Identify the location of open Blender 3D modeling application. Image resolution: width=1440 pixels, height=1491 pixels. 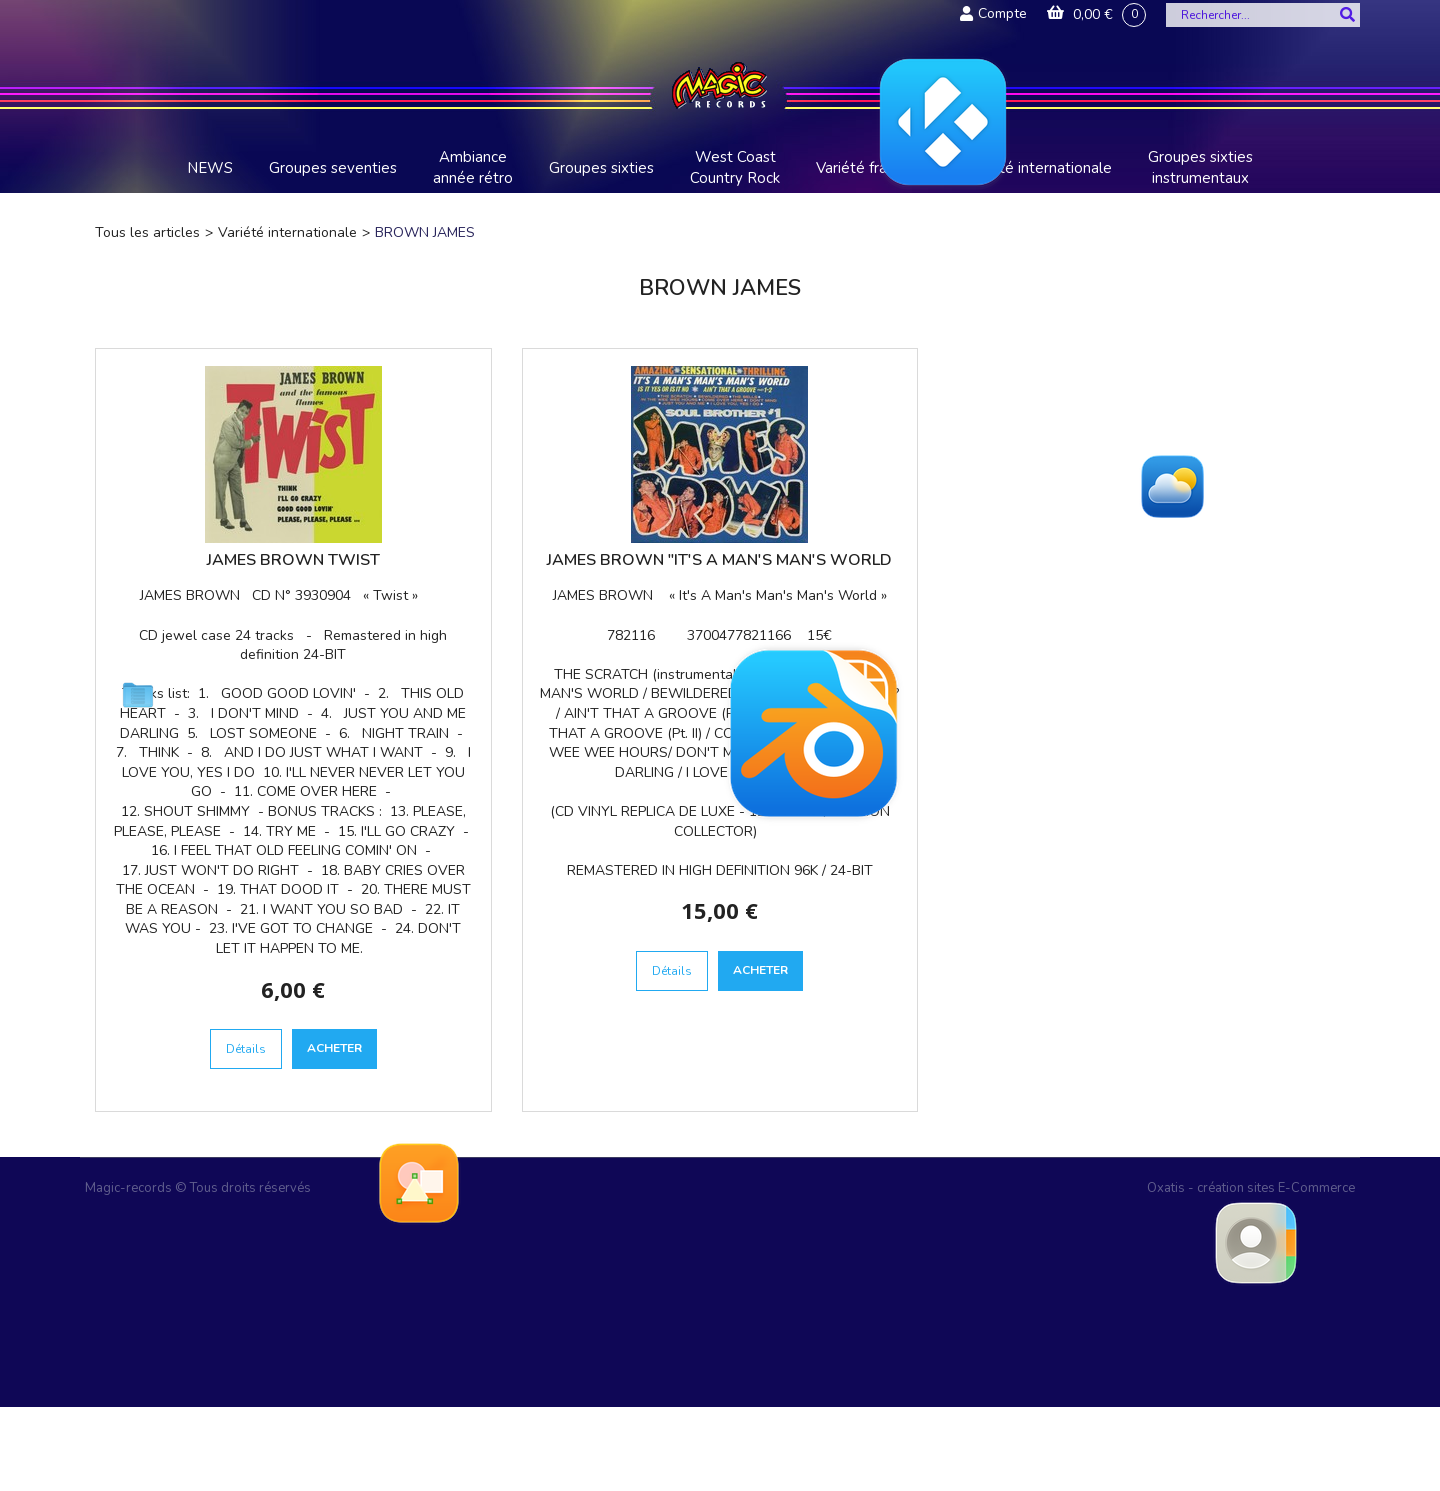
(814, 733).